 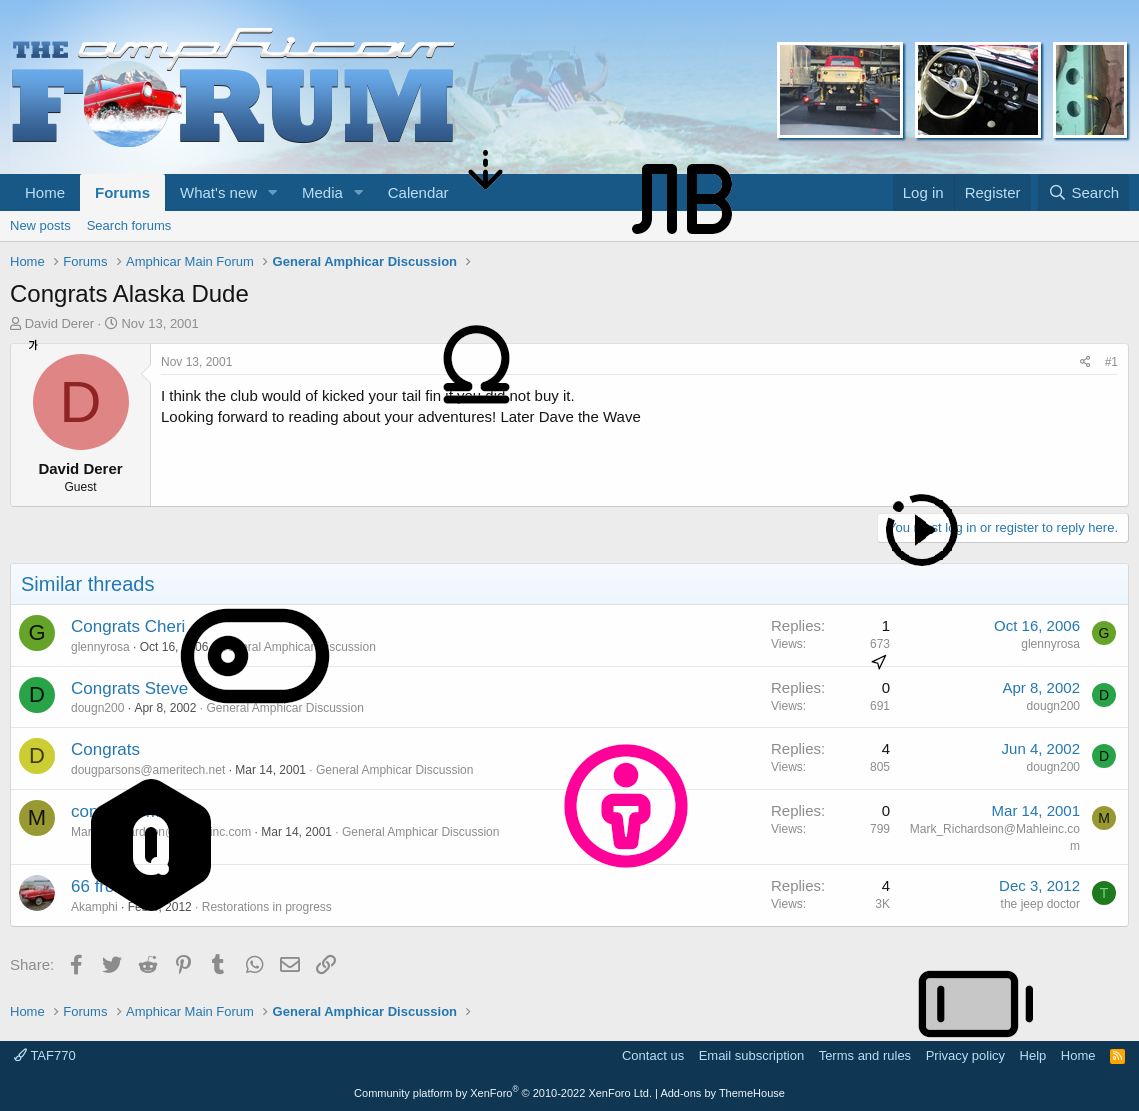 What do you see at coordinates (476, 366) in the screenshot?
I see `libra zodiac sign symbol` at bounding box center [476, 366].